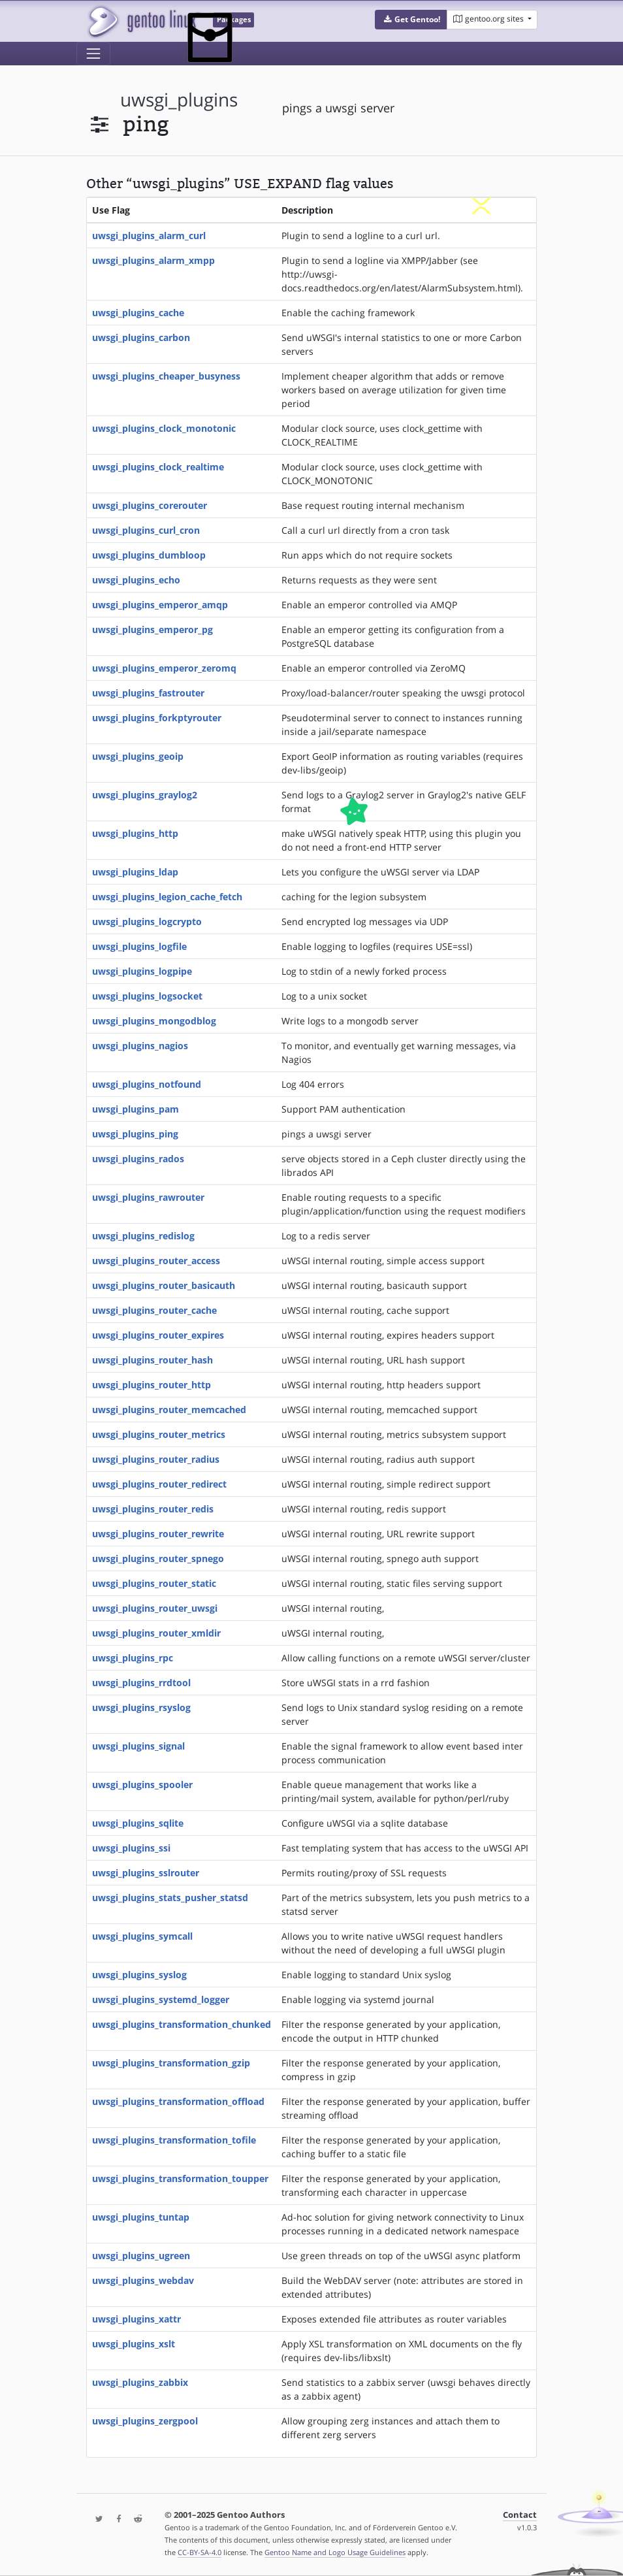  What do you see at coordinates (481, 206) in the screenshot?
I see `xrp cryptocurrency logo` at bounding box center [481, 206].